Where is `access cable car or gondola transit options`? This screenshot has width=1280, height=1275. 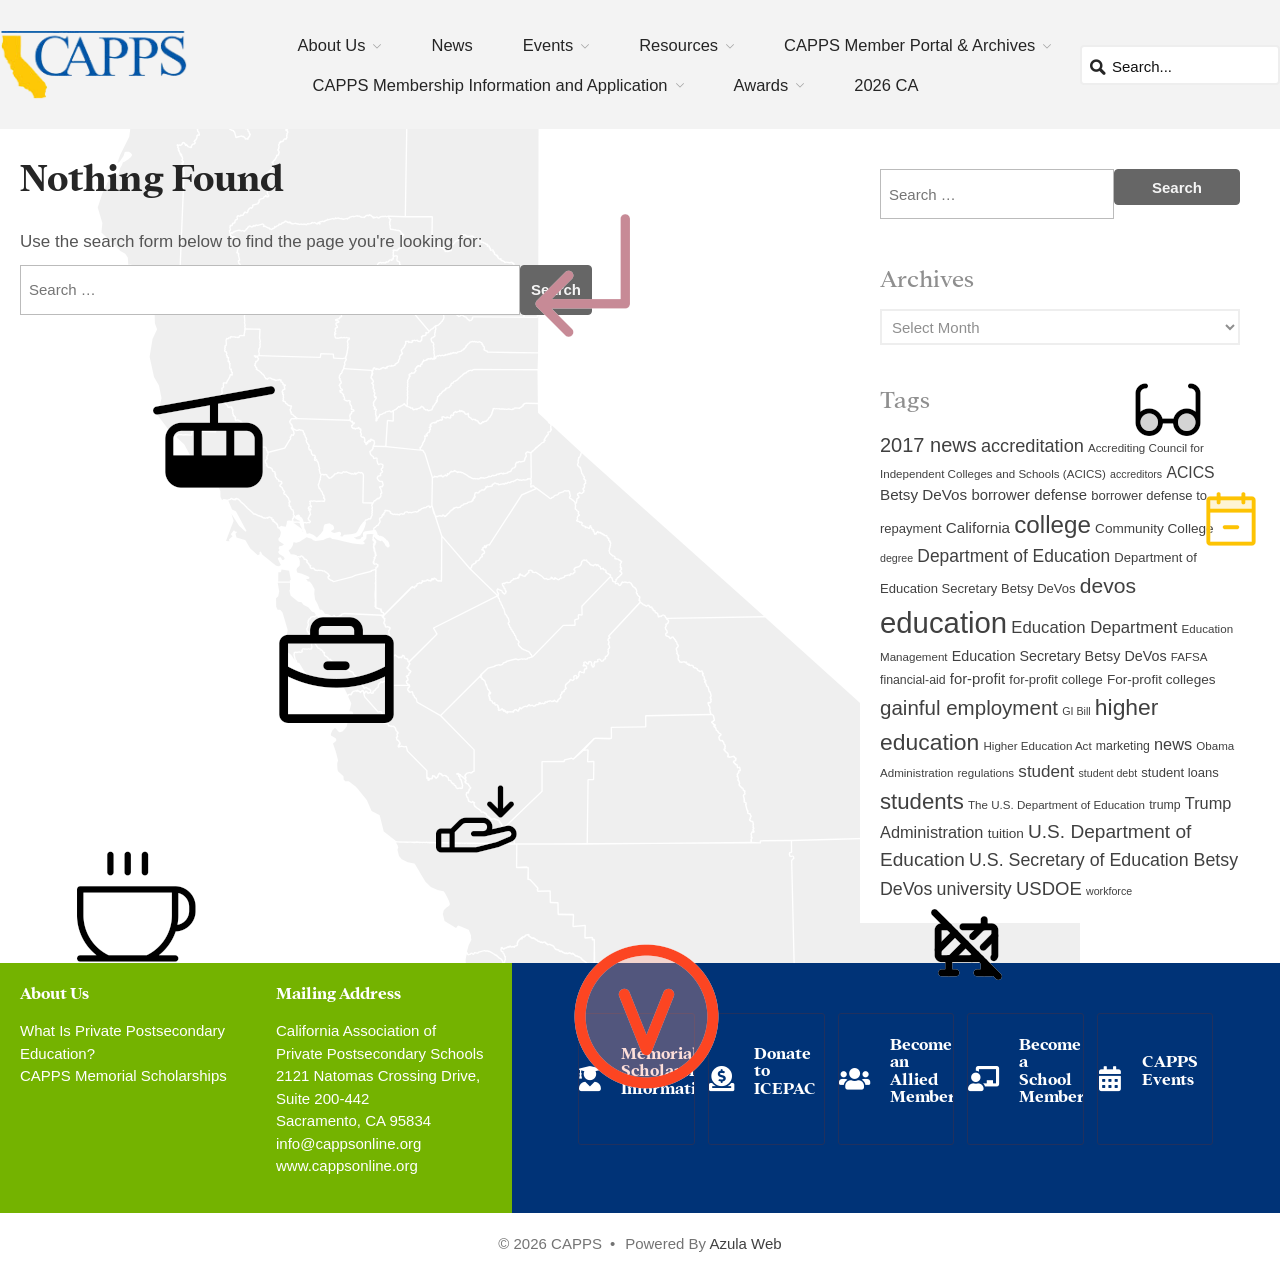
access cable car or gondola transit options is located at coordinates (214, 439).